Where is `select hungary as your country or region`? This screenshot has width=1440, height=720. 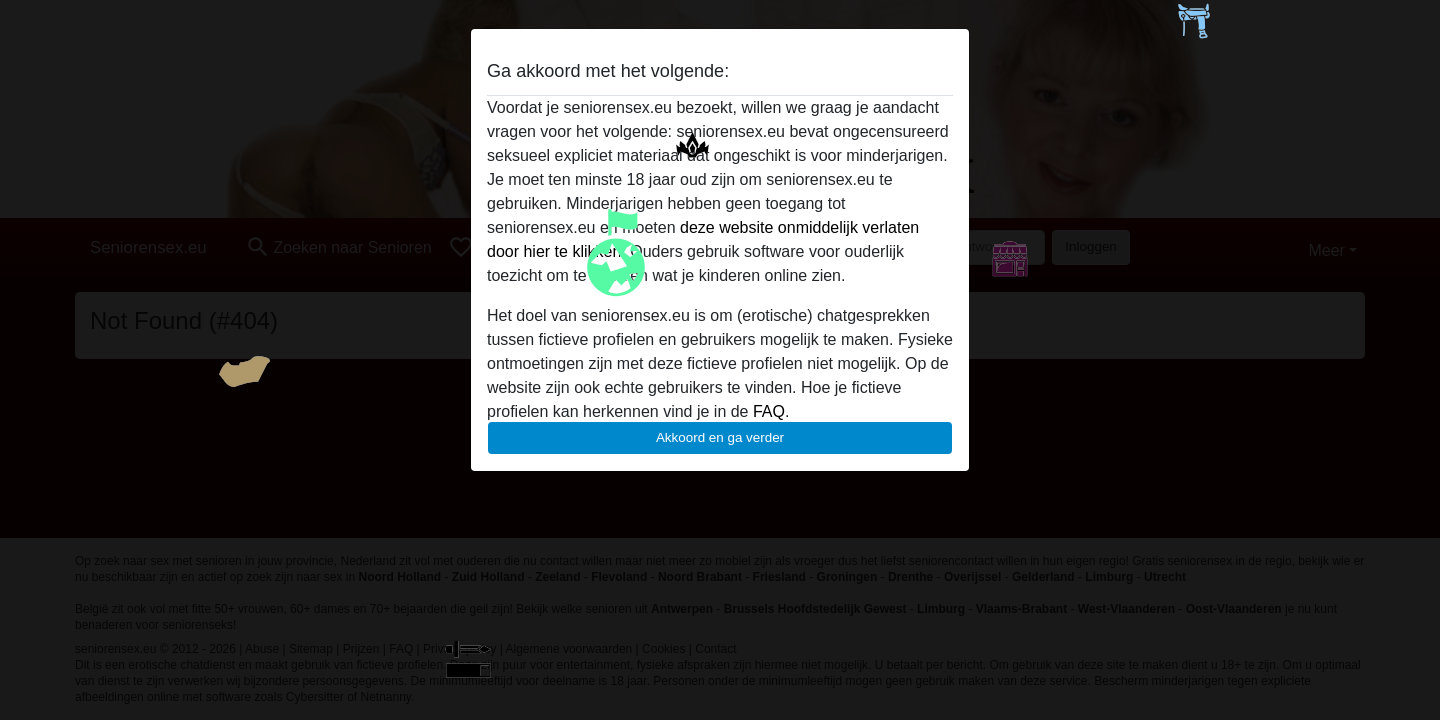 select hungary as your country or region is located at coordinates (244, 371).